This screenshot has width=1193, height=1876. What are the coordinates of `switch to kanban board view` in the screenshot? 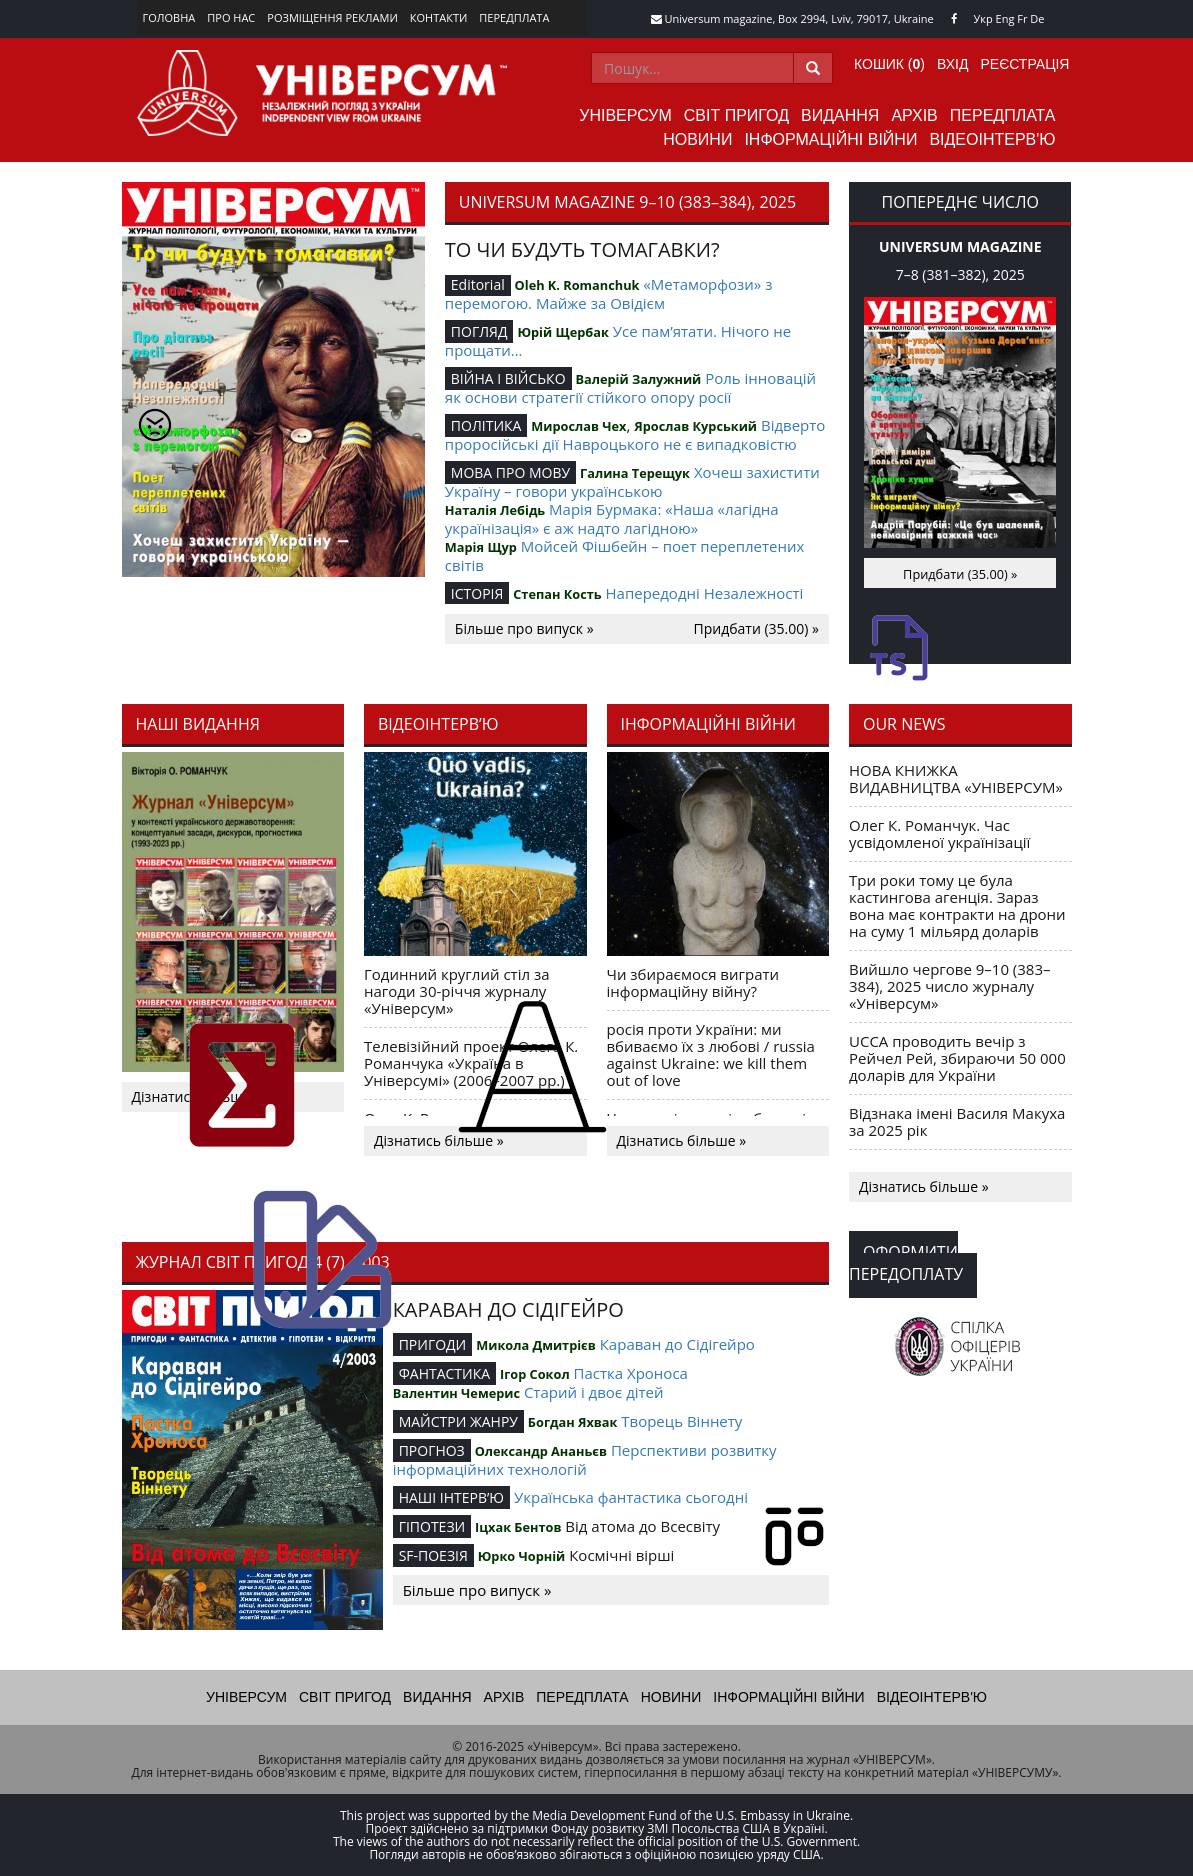 It's located at (794, 1536).